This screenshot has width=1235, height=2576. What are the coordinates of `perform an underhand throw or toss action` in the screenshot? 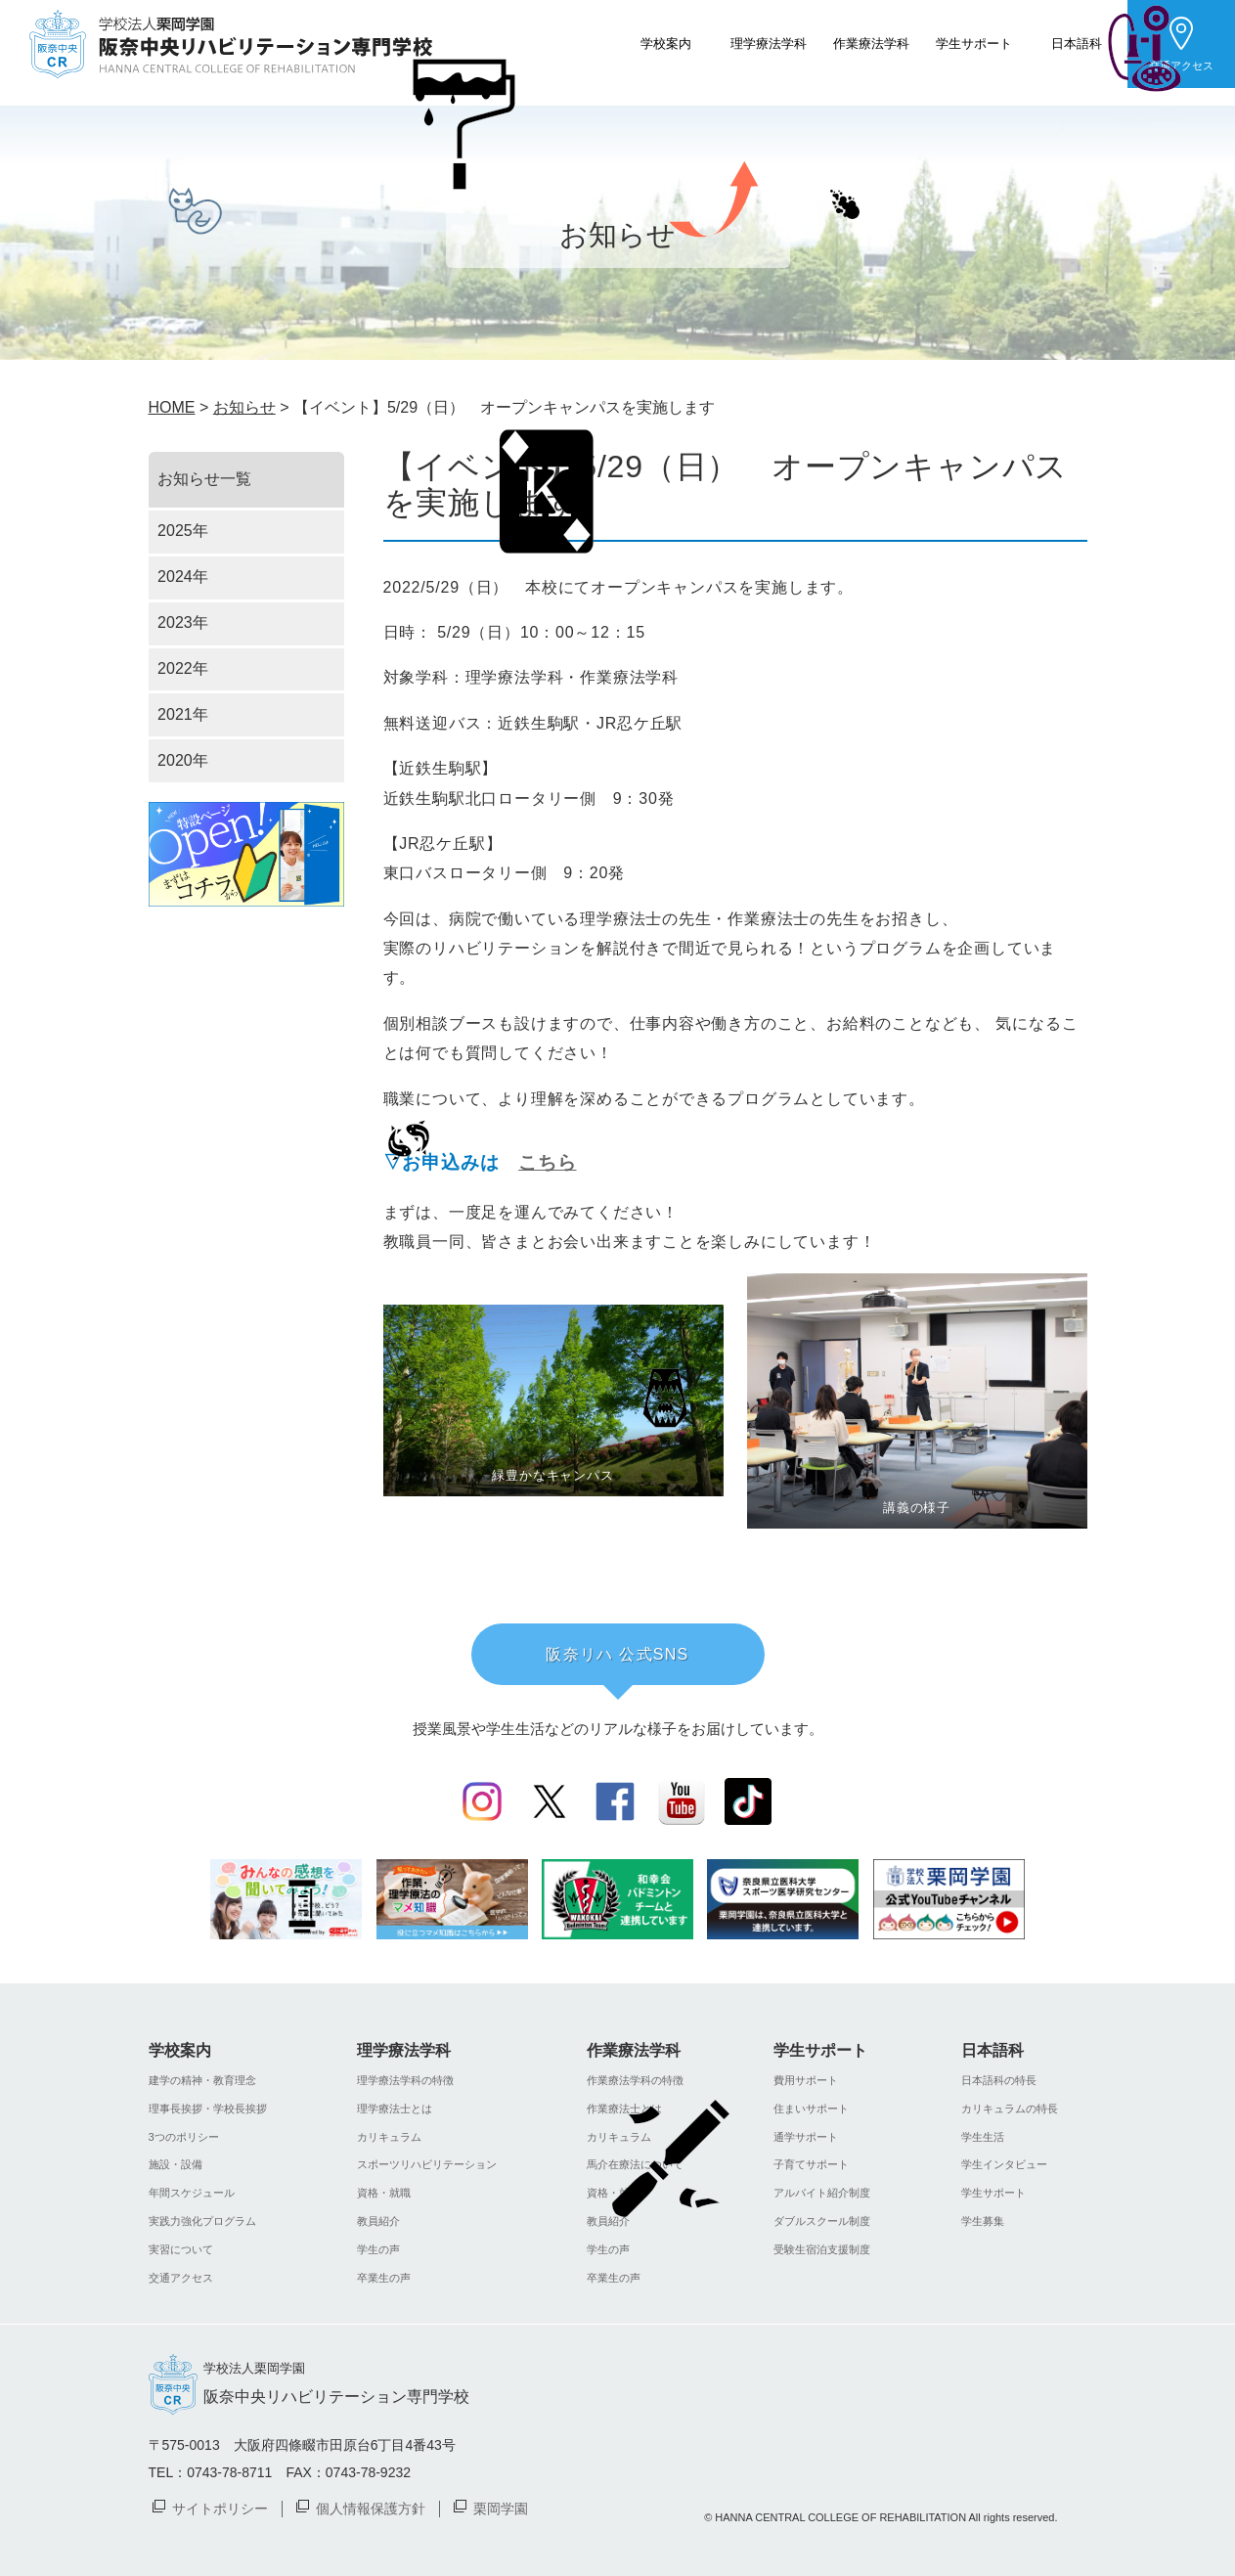 It's located at (712, 199).